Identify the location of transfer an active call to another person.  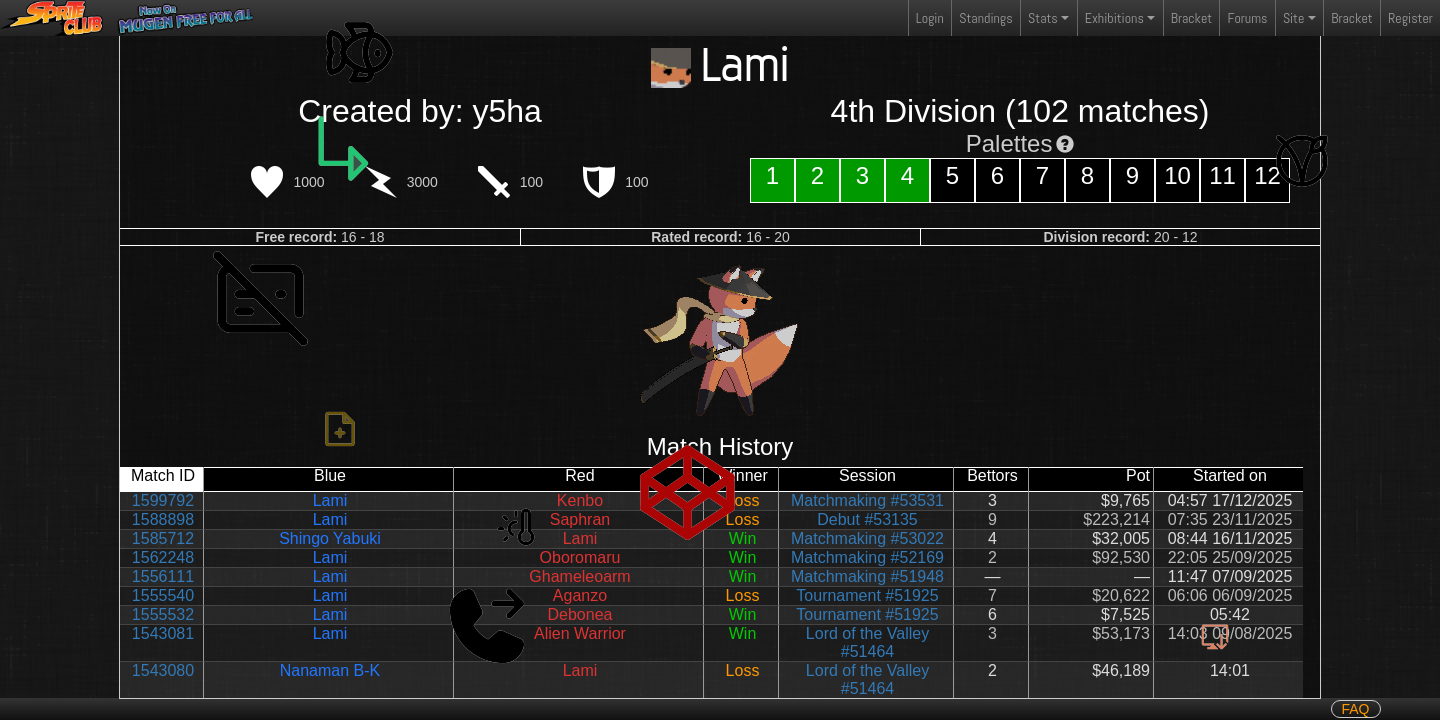
(488, 624).